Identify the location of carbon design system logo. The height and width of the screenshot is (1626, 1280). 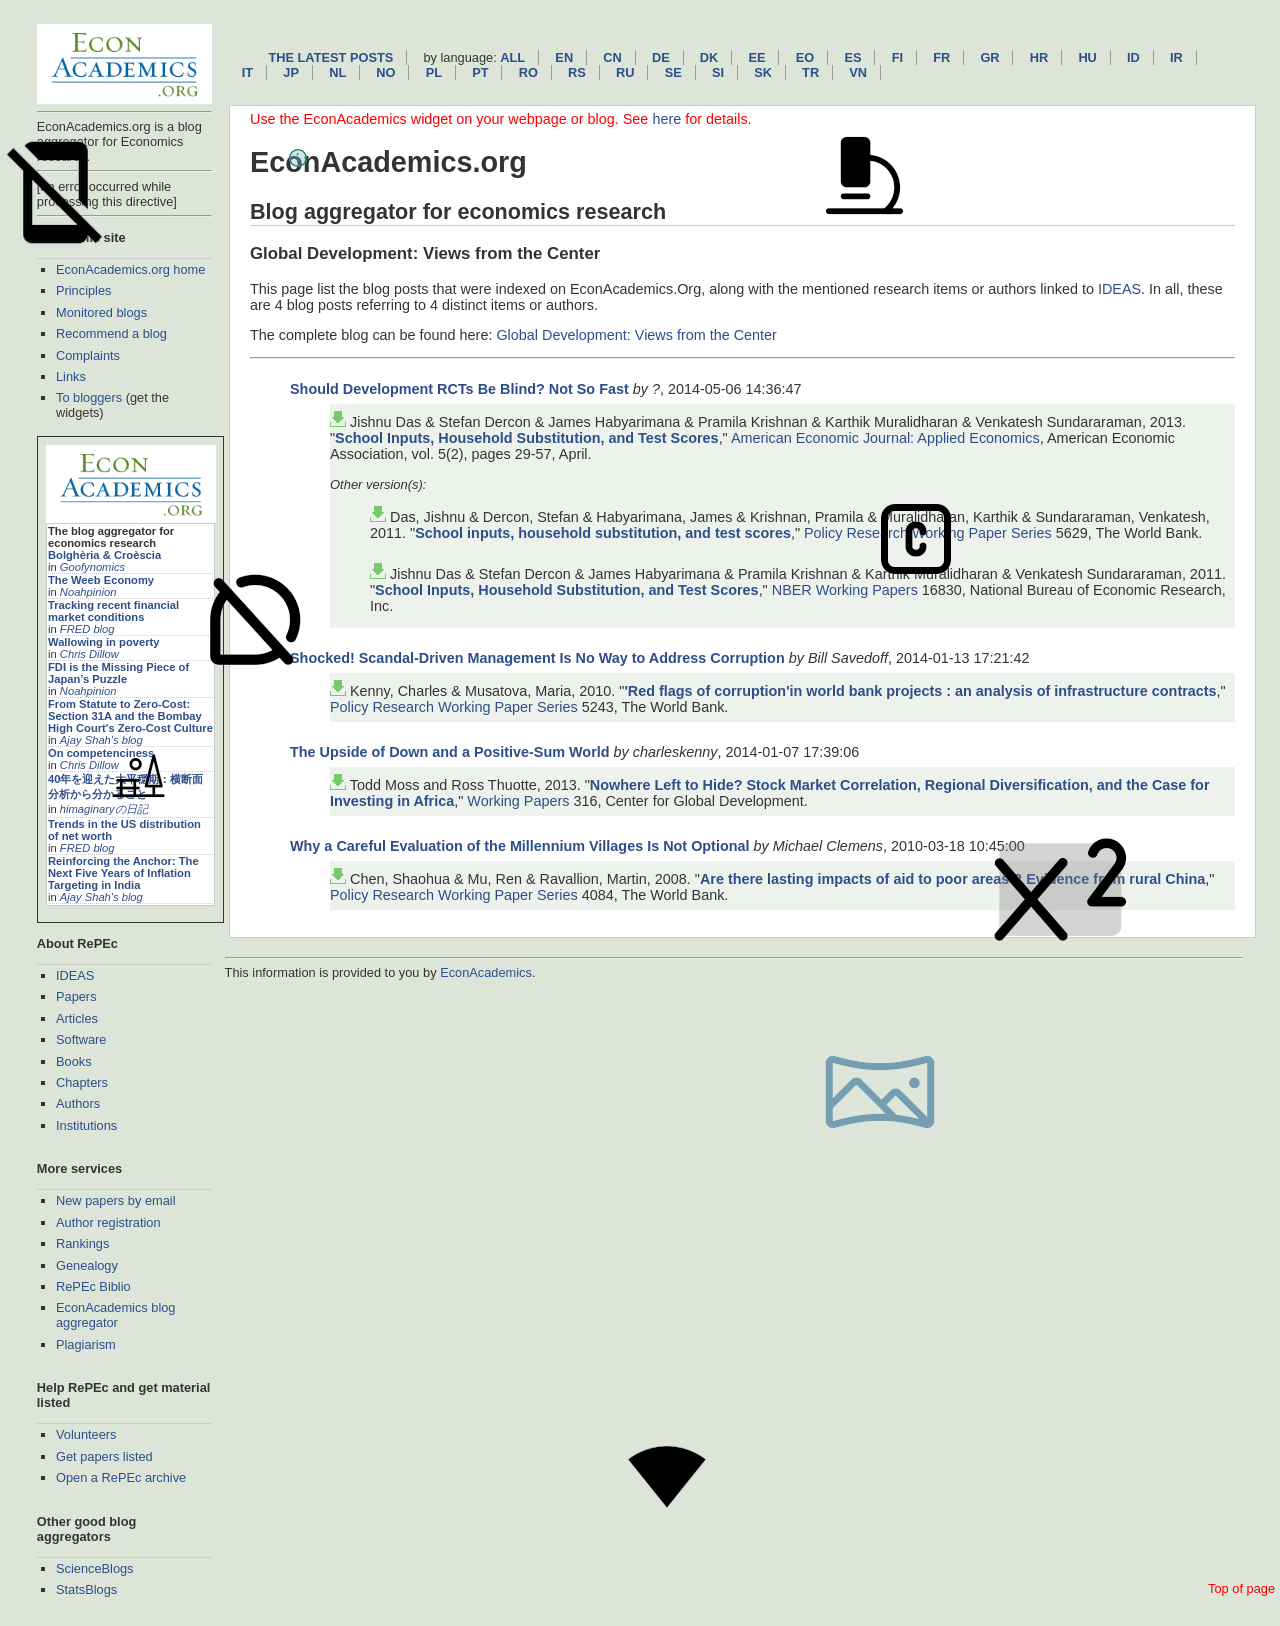
(916, 539).